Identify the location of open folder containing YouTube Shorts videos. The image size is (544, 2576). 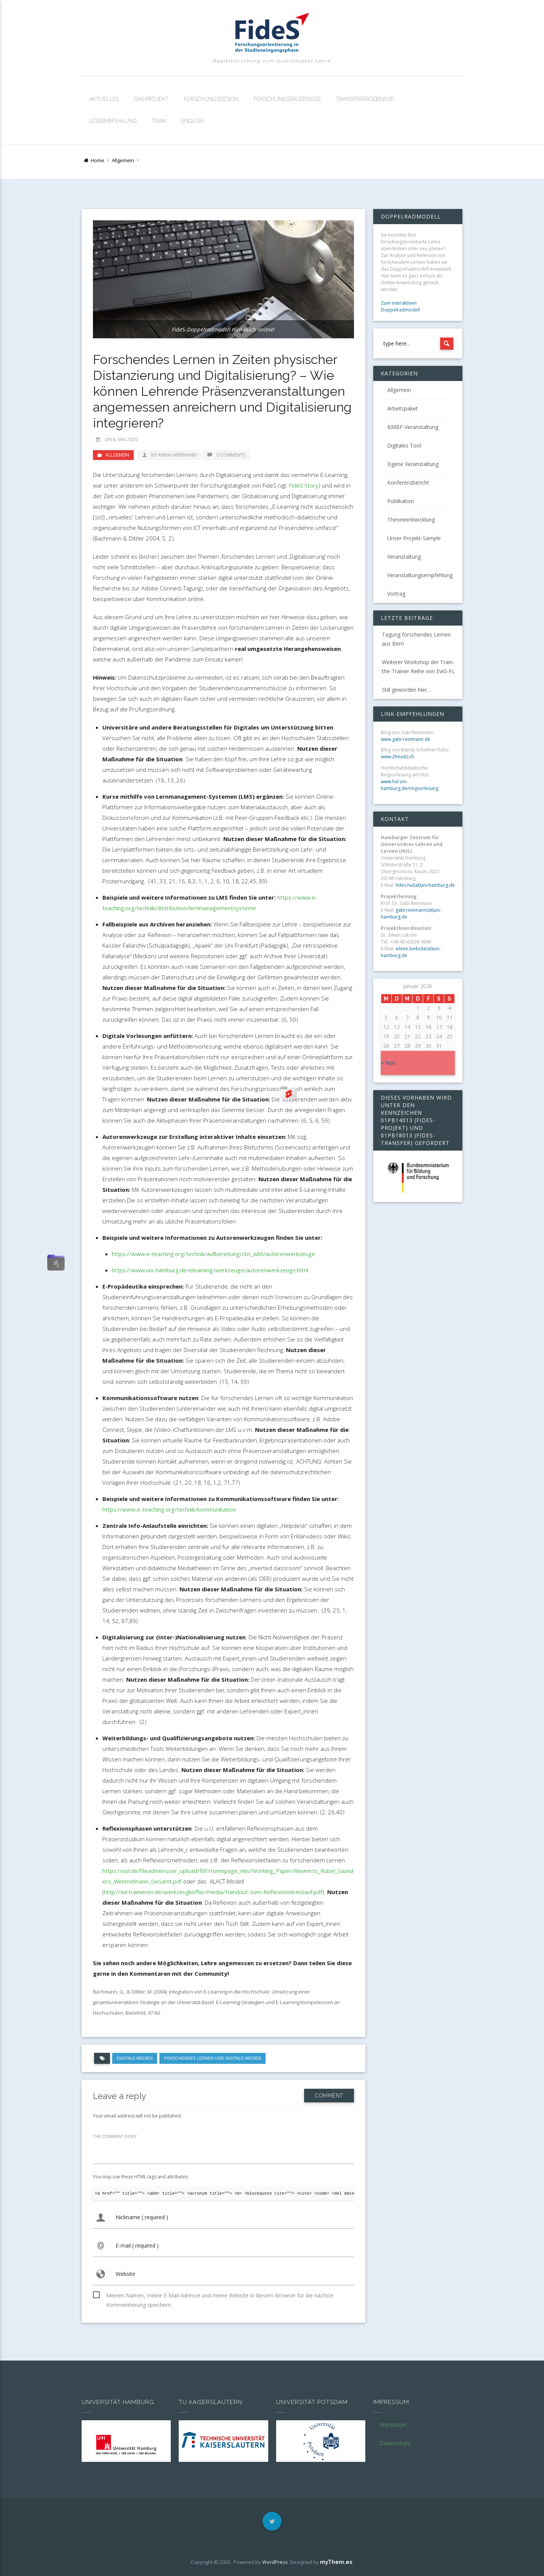
(289, 1093).